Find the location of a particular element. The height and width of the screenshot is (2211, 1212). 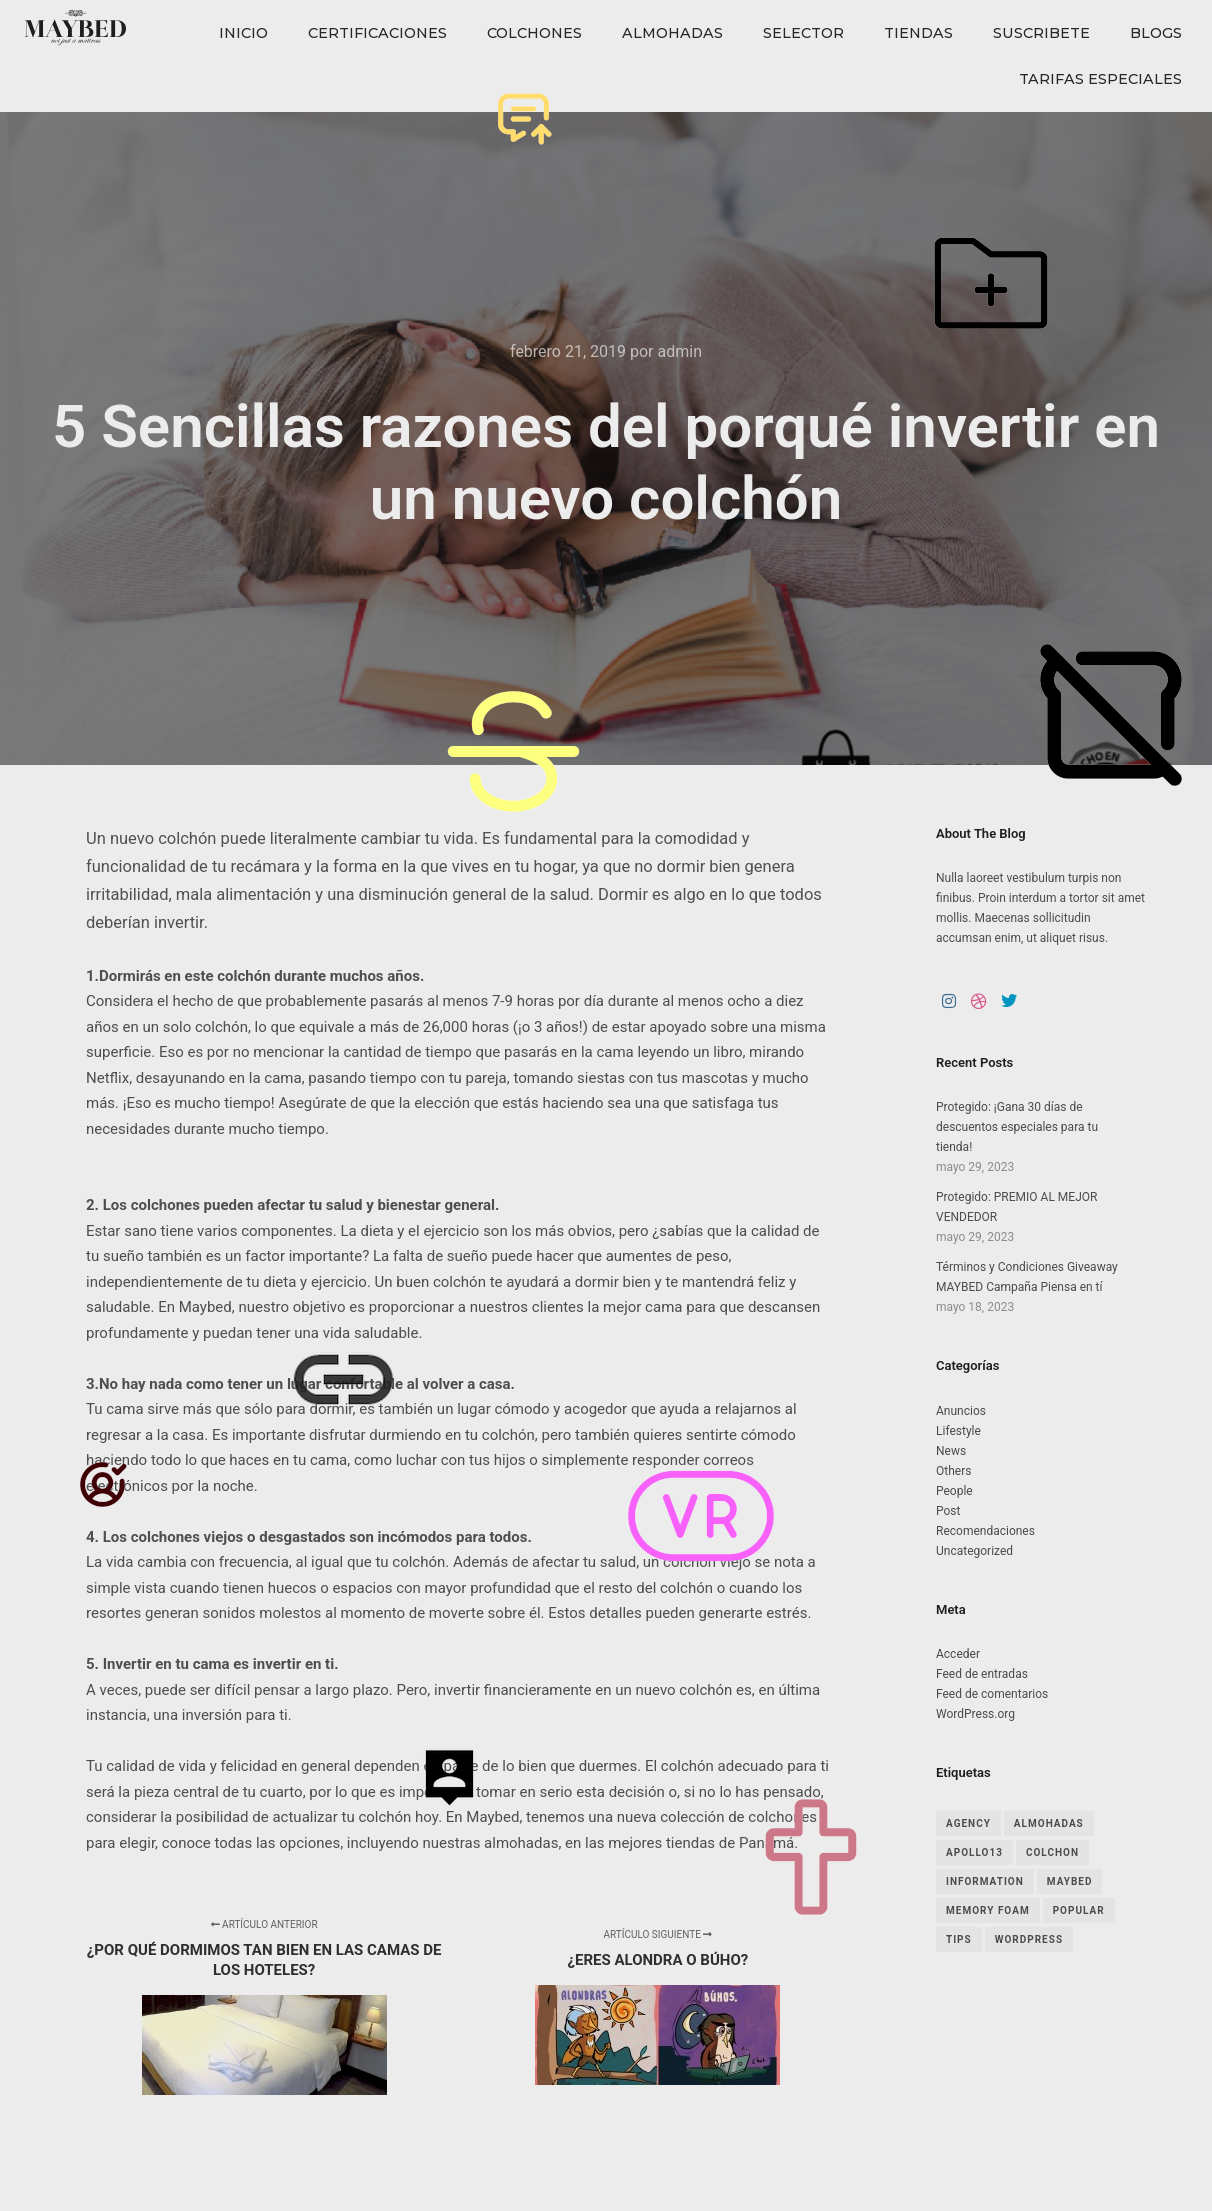

apply strikethrough formatting to selected text is located at coordinates (513, 751).